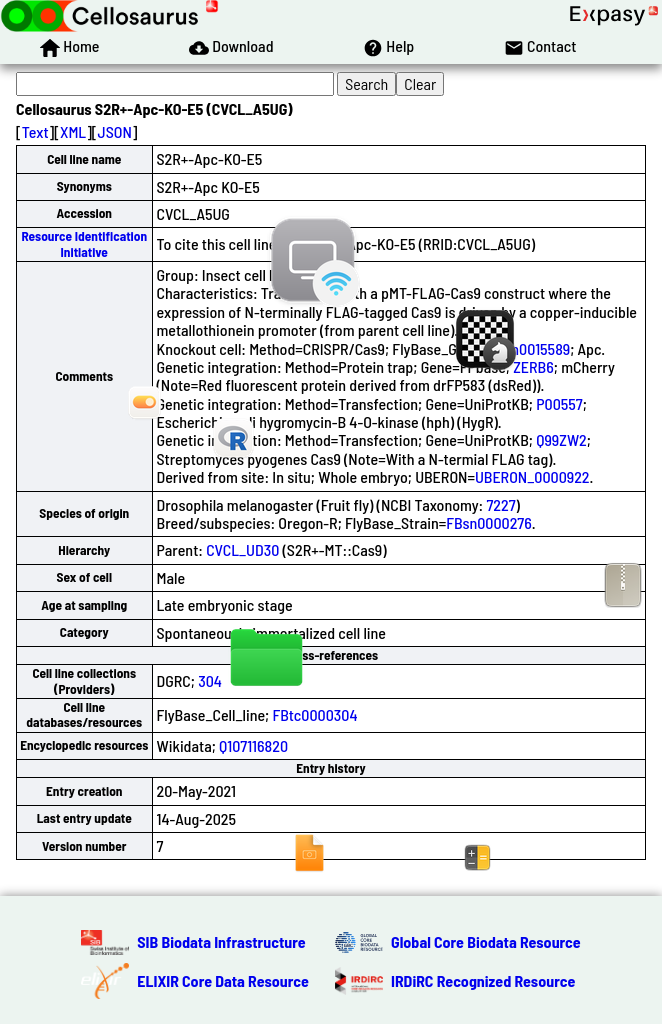 The width and height of the screenshot is (662, 1024). I want to click on open the chess app, so click(485, 339).